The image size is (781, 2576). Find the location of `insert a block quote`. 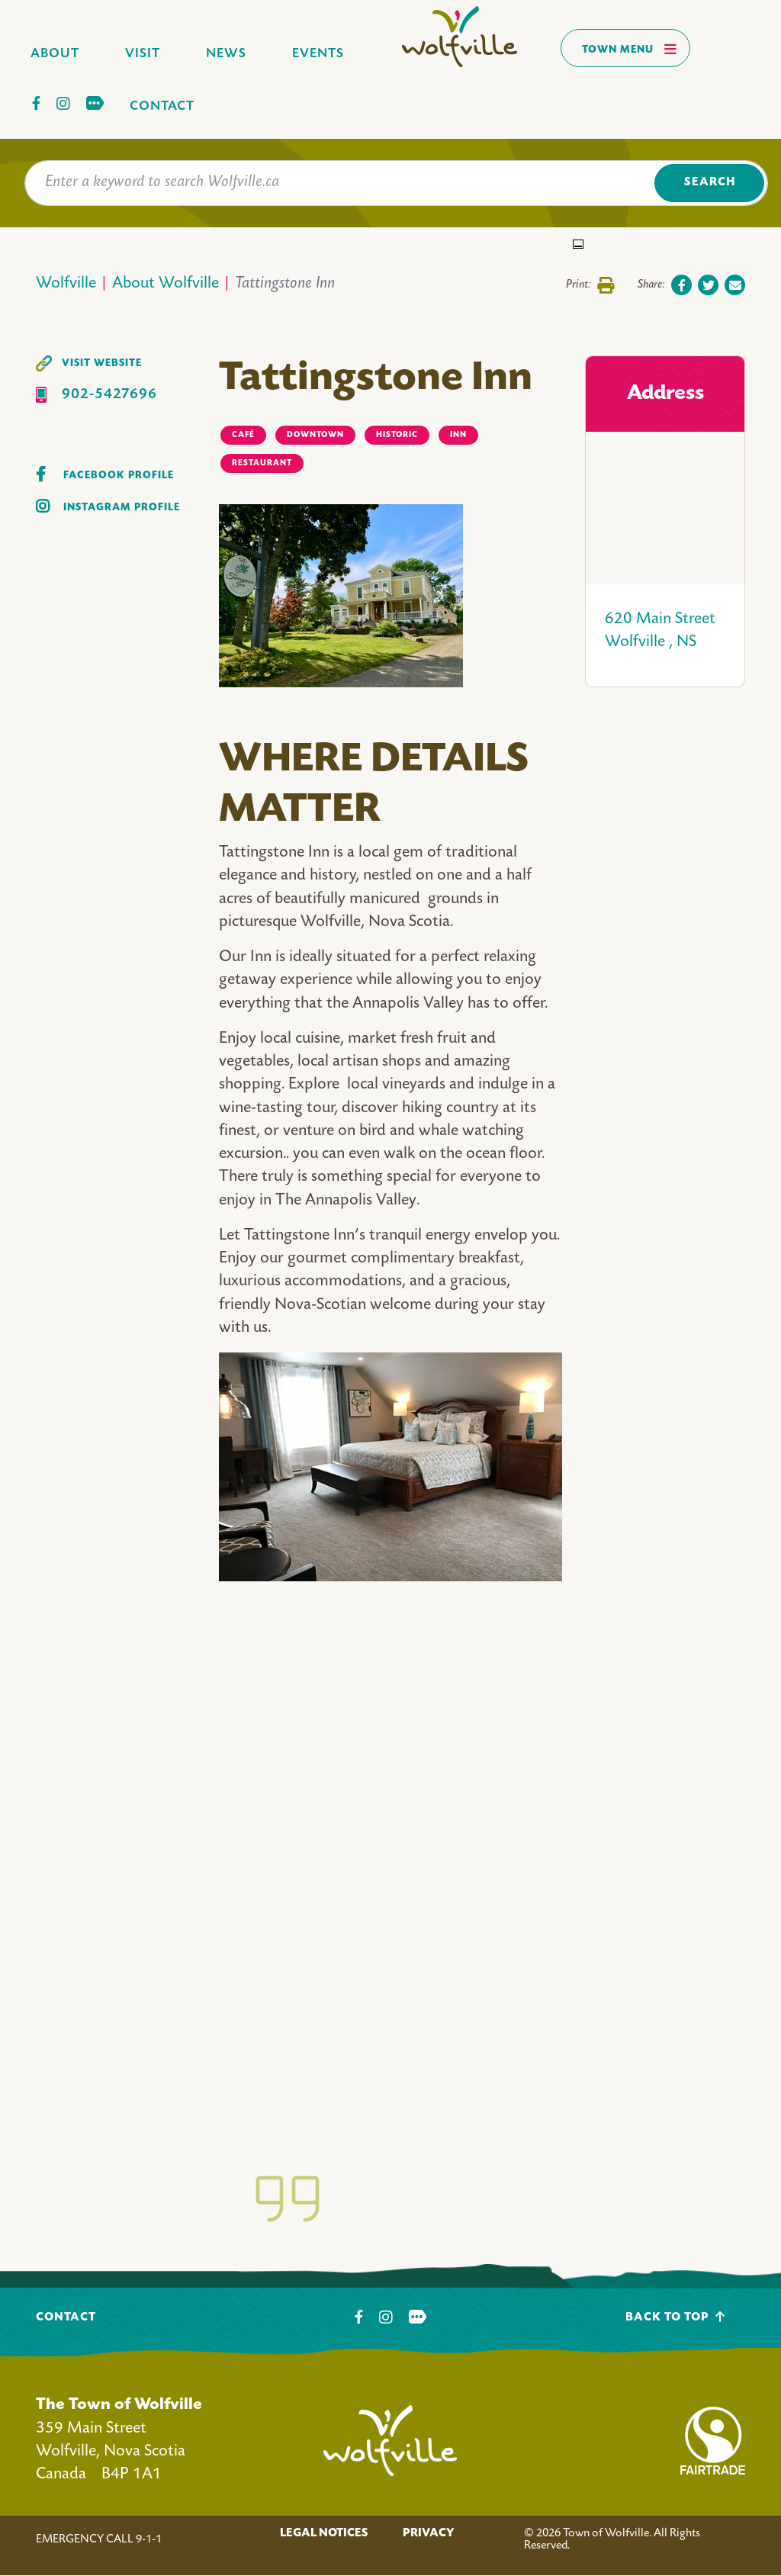

insert a block quote is located at coordinates (288, 2198).